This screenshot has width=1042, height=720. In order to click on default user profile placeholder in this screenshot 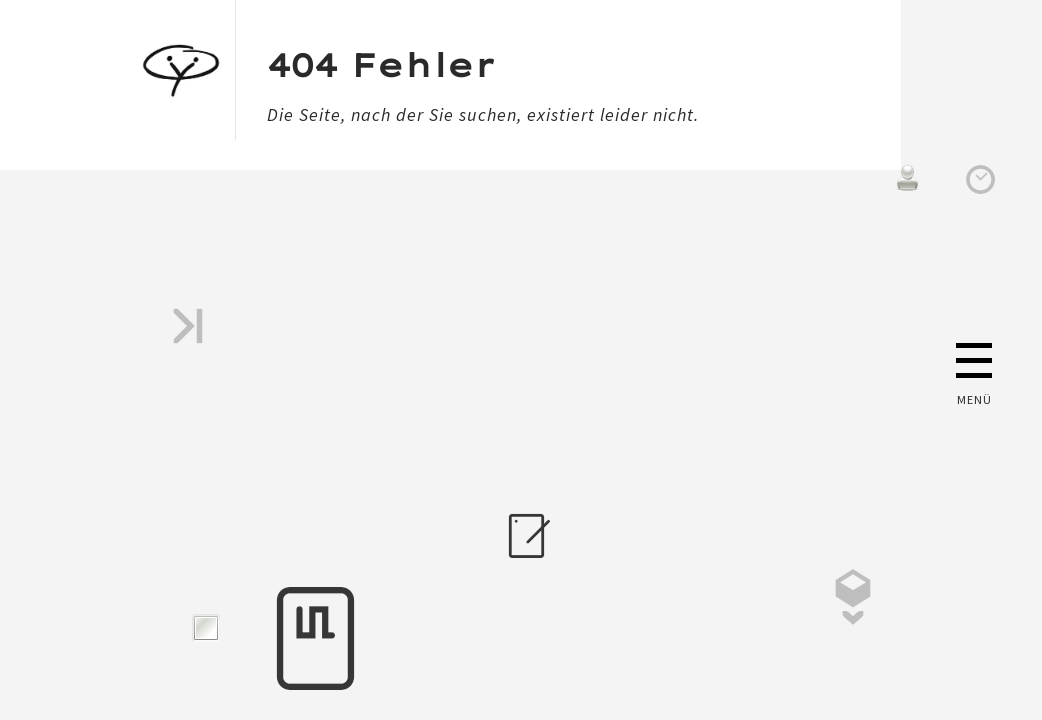, I will do `click(907, 178)`.